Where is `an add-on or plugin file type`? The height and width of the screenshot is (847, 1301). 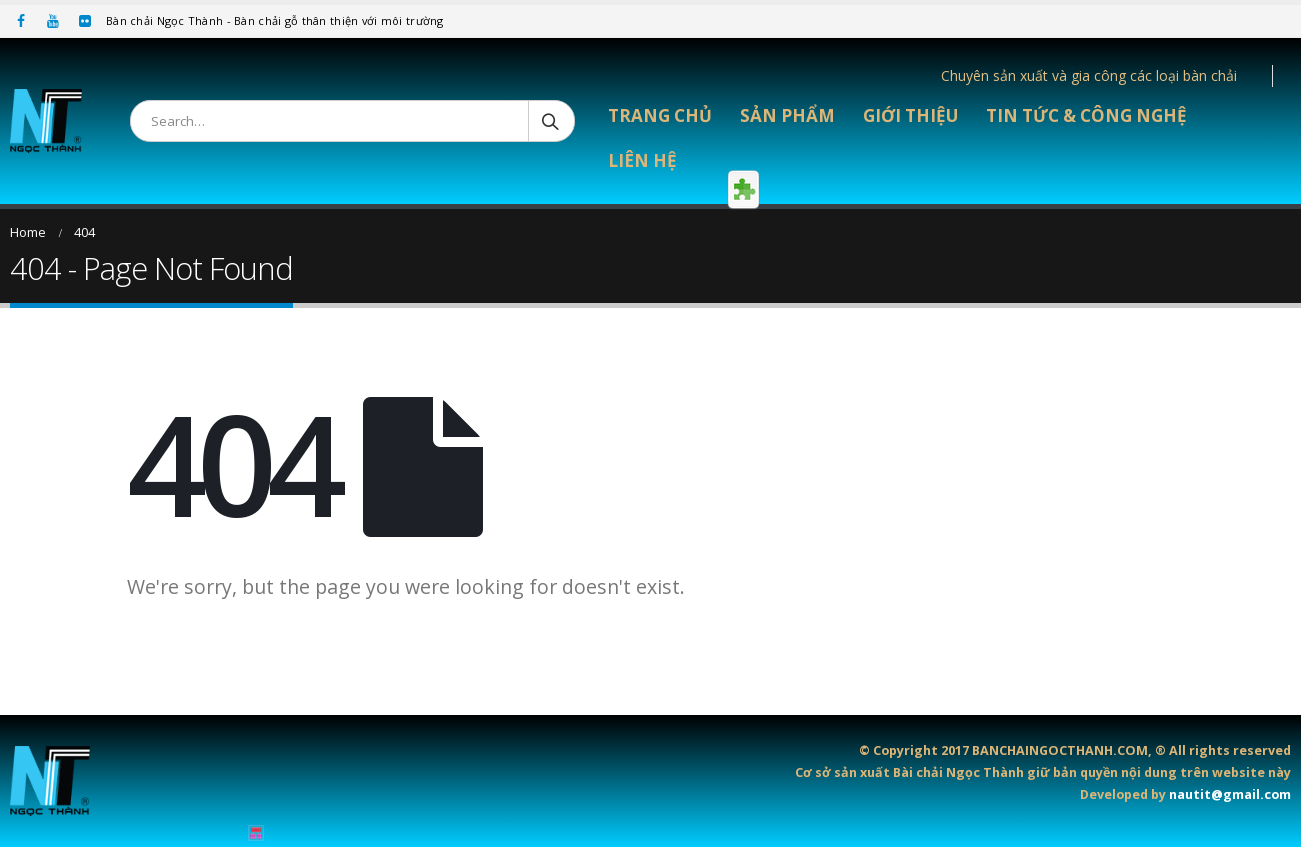 an add-on or plugin file type is located at coordinates (743, 189).